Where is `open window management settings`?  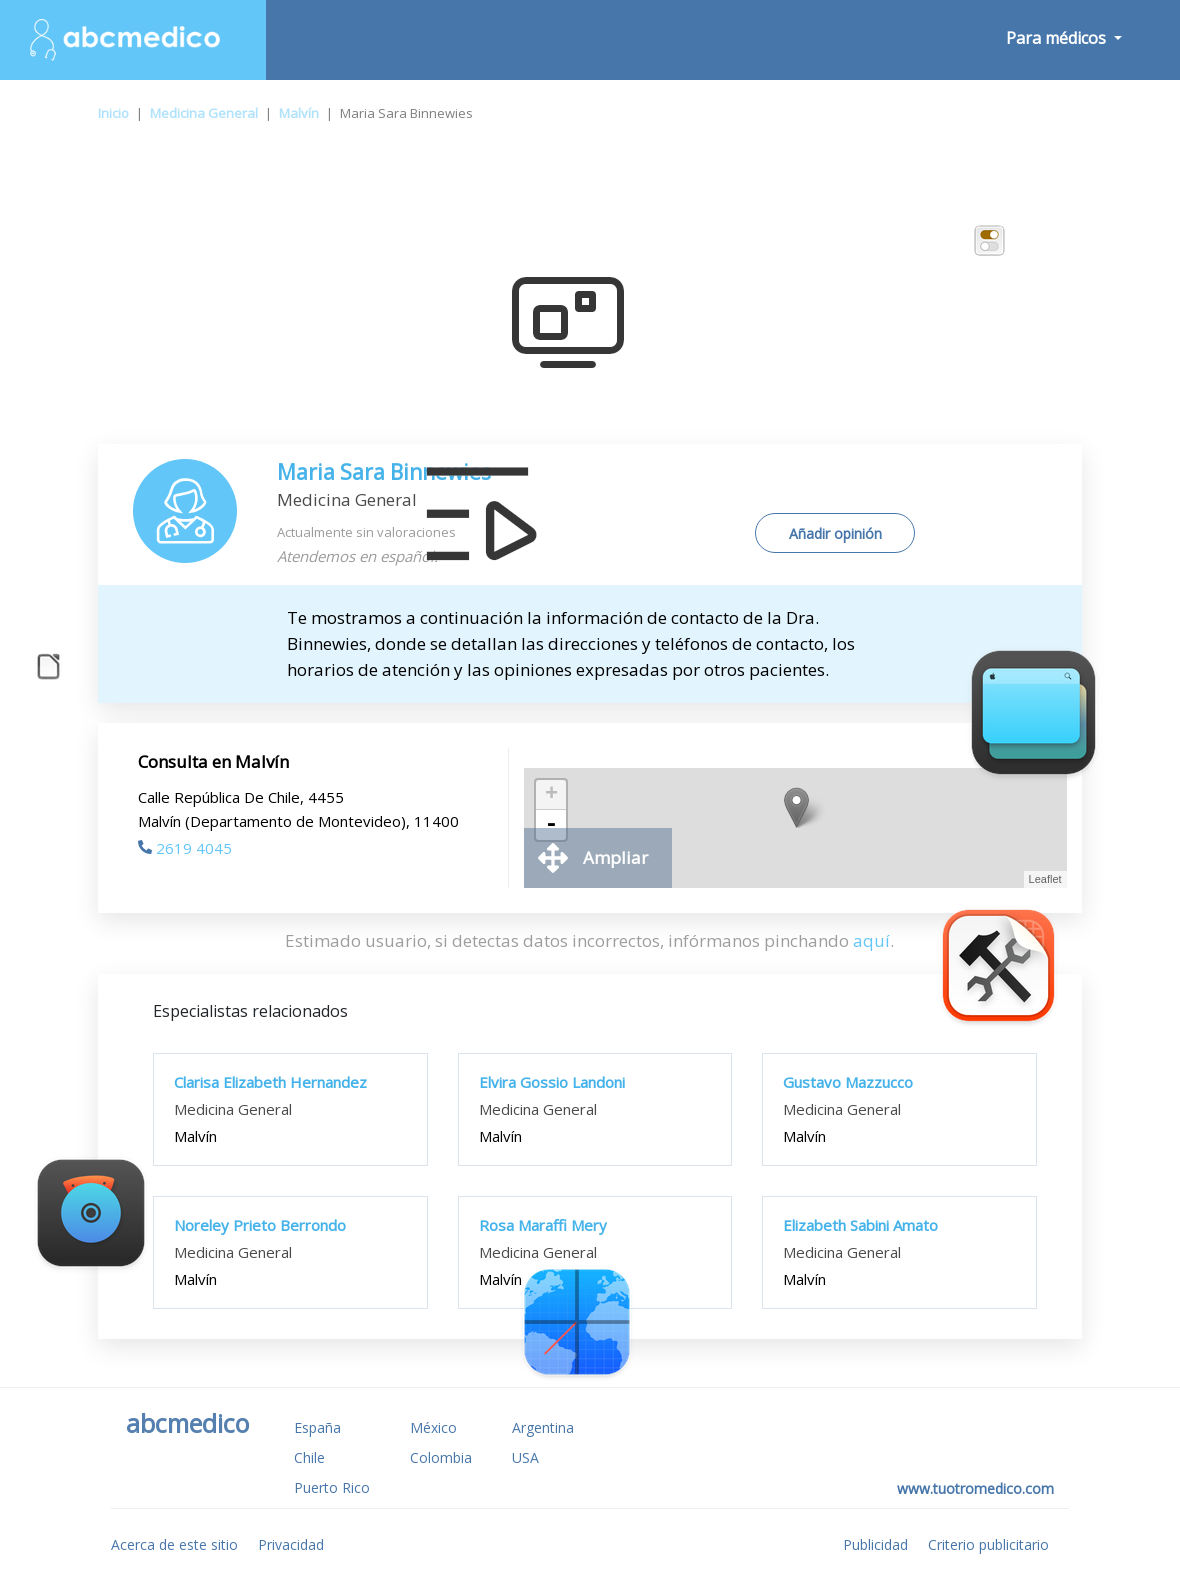 open window management settings is located at coordinates (1033, 712).